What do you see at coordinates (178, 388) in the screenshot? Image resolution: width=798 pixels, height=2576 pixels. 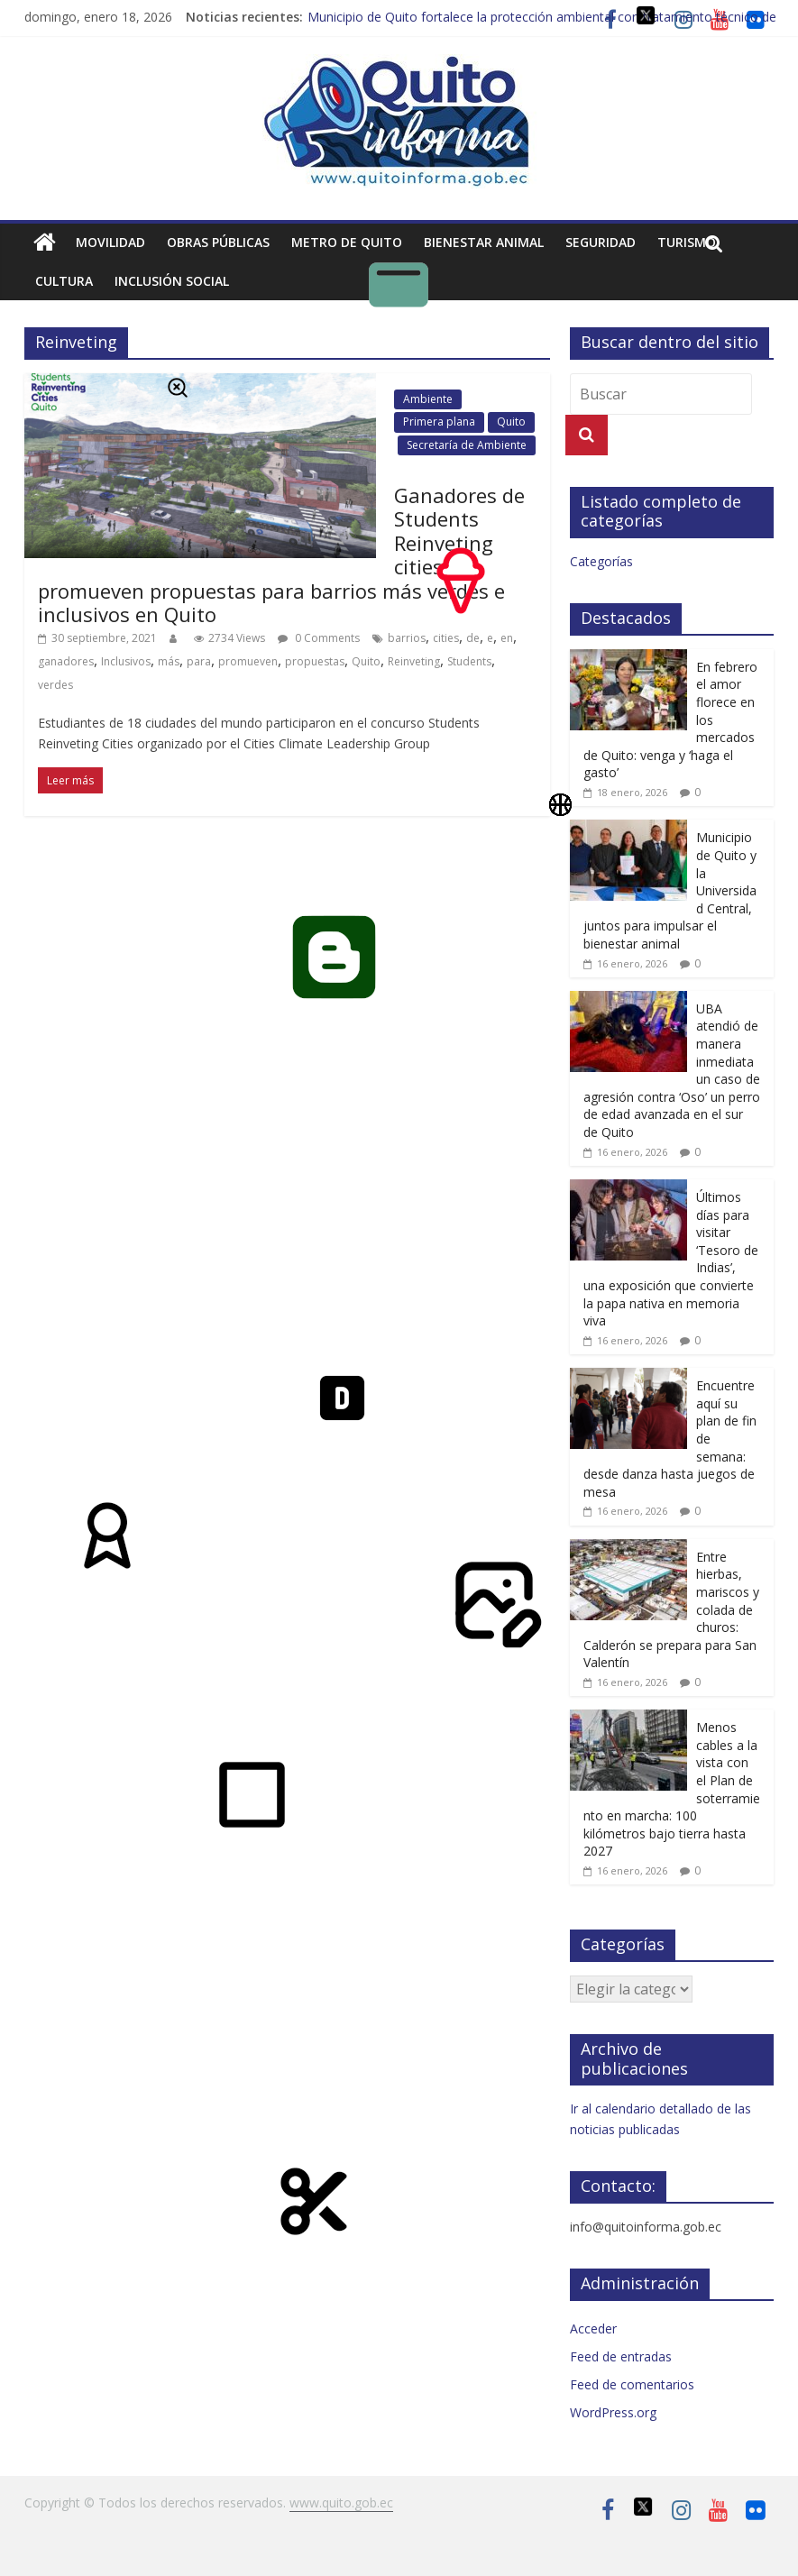 I see `clear search query` at bounding box center [178, 388].